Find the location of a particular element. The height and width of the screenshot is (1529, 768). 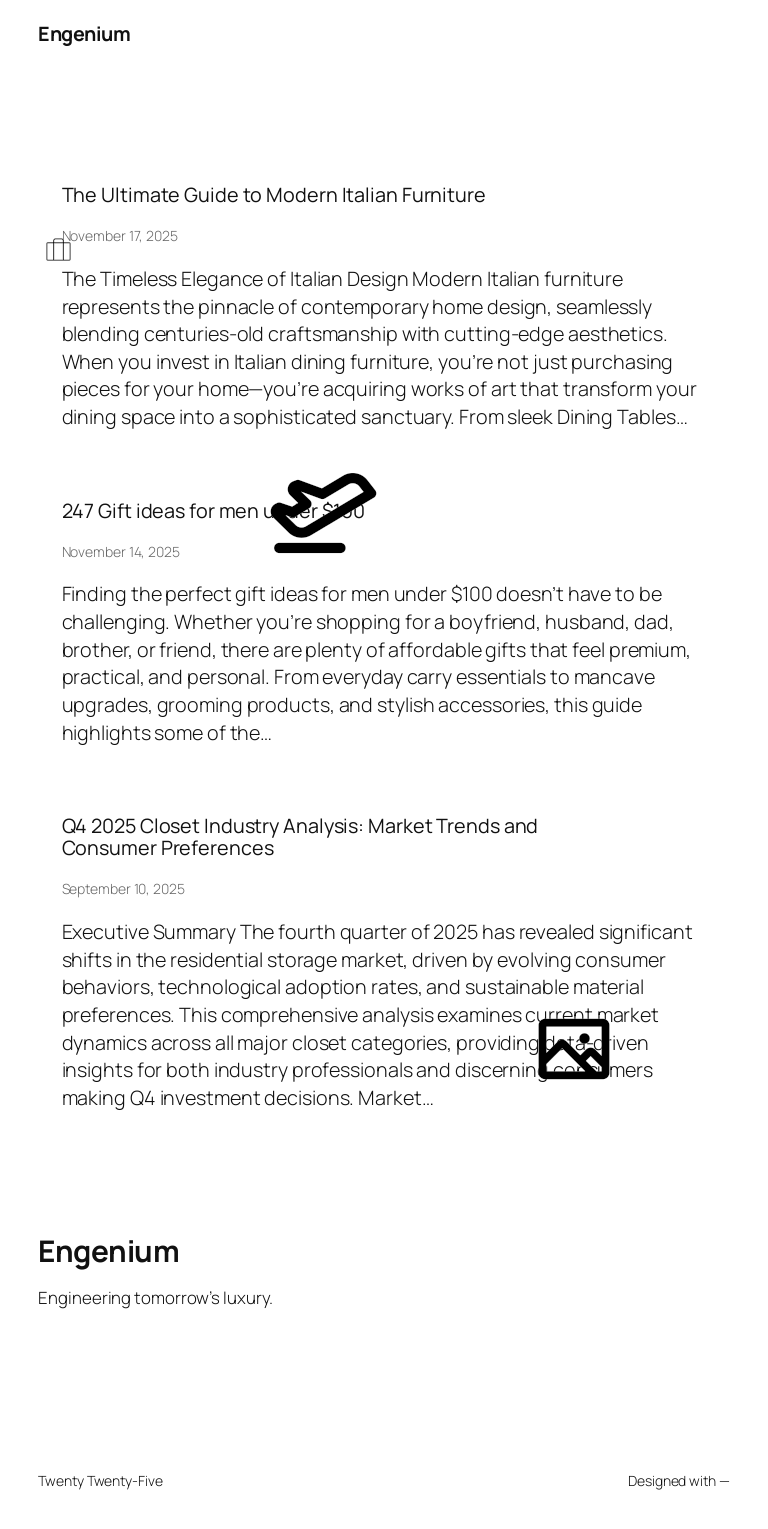

departing flight status indicator is located at coordinates (323, 510).